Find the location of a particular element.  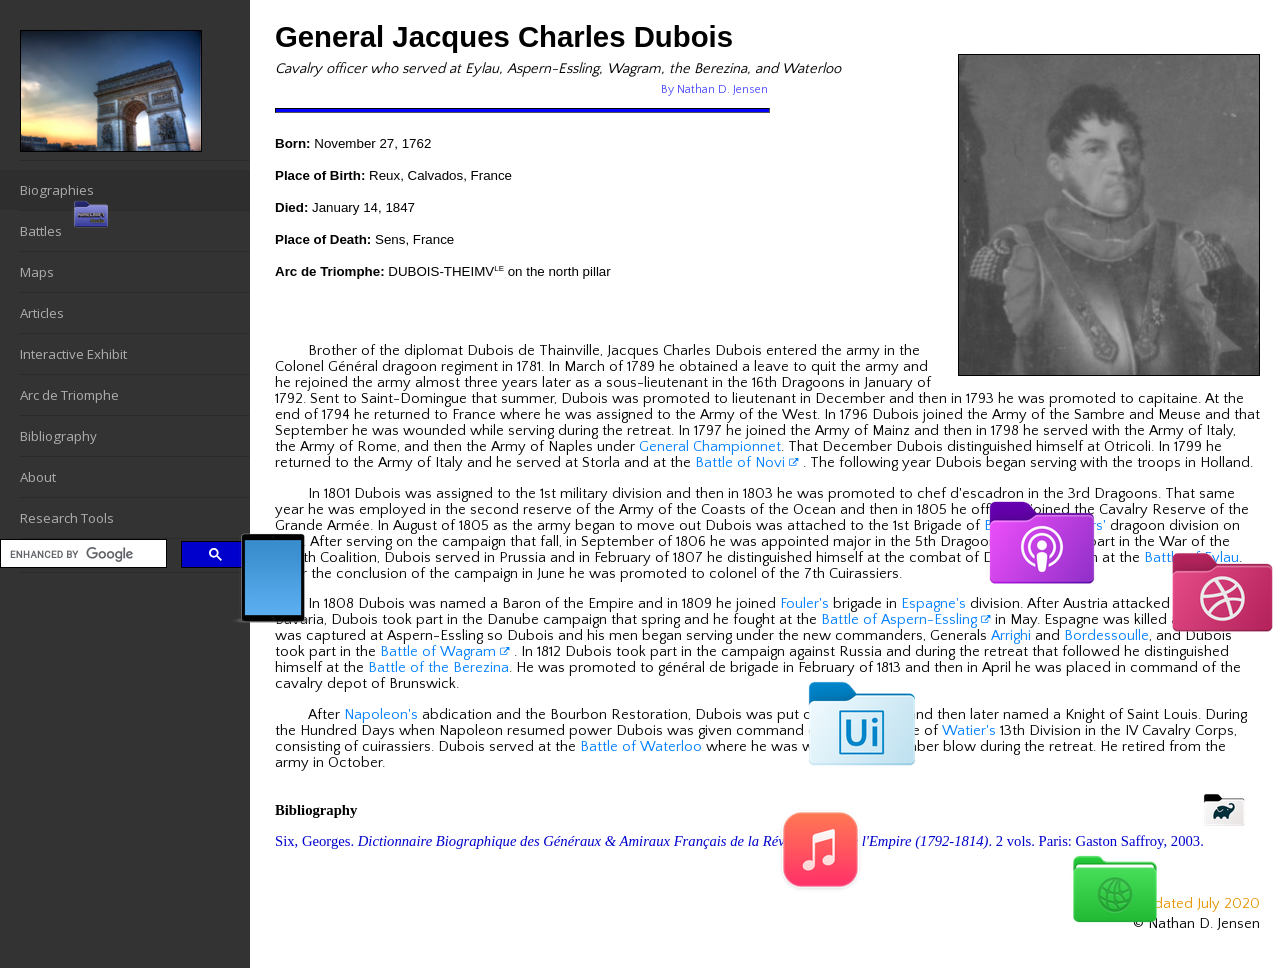

open music or audio player app is located at coordinates (820, 849).